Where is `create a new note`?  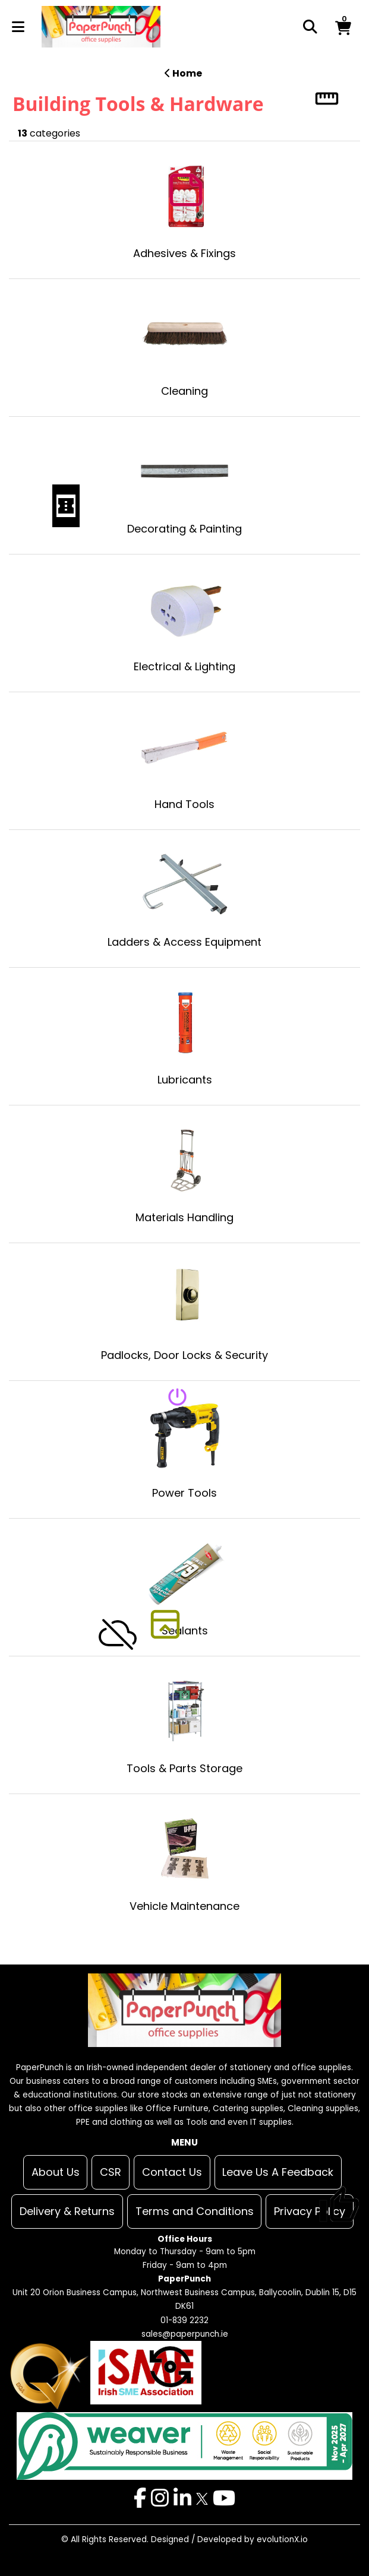
create a new note is located at coordinates (186, 190).